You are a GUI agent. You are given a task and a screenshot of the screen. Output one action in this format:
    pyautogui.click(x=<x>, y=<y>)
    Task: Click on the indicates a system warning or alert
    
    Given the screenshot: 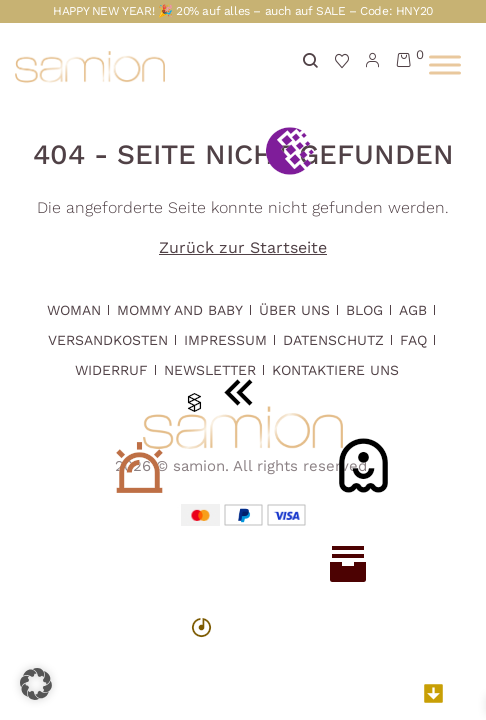 What is the action you would take?
    pyautogui.click(x=139, y=467)
    